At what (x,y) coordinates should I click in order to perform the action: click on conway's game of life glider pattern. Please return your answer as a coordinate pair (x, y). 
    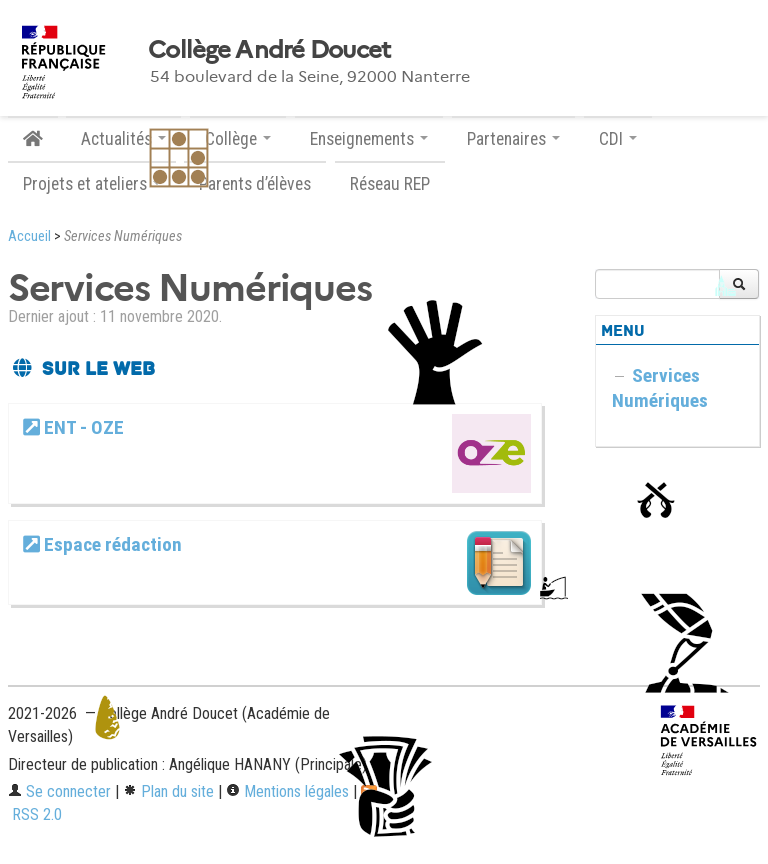
    Looking at the image, I should click on (179, 158).